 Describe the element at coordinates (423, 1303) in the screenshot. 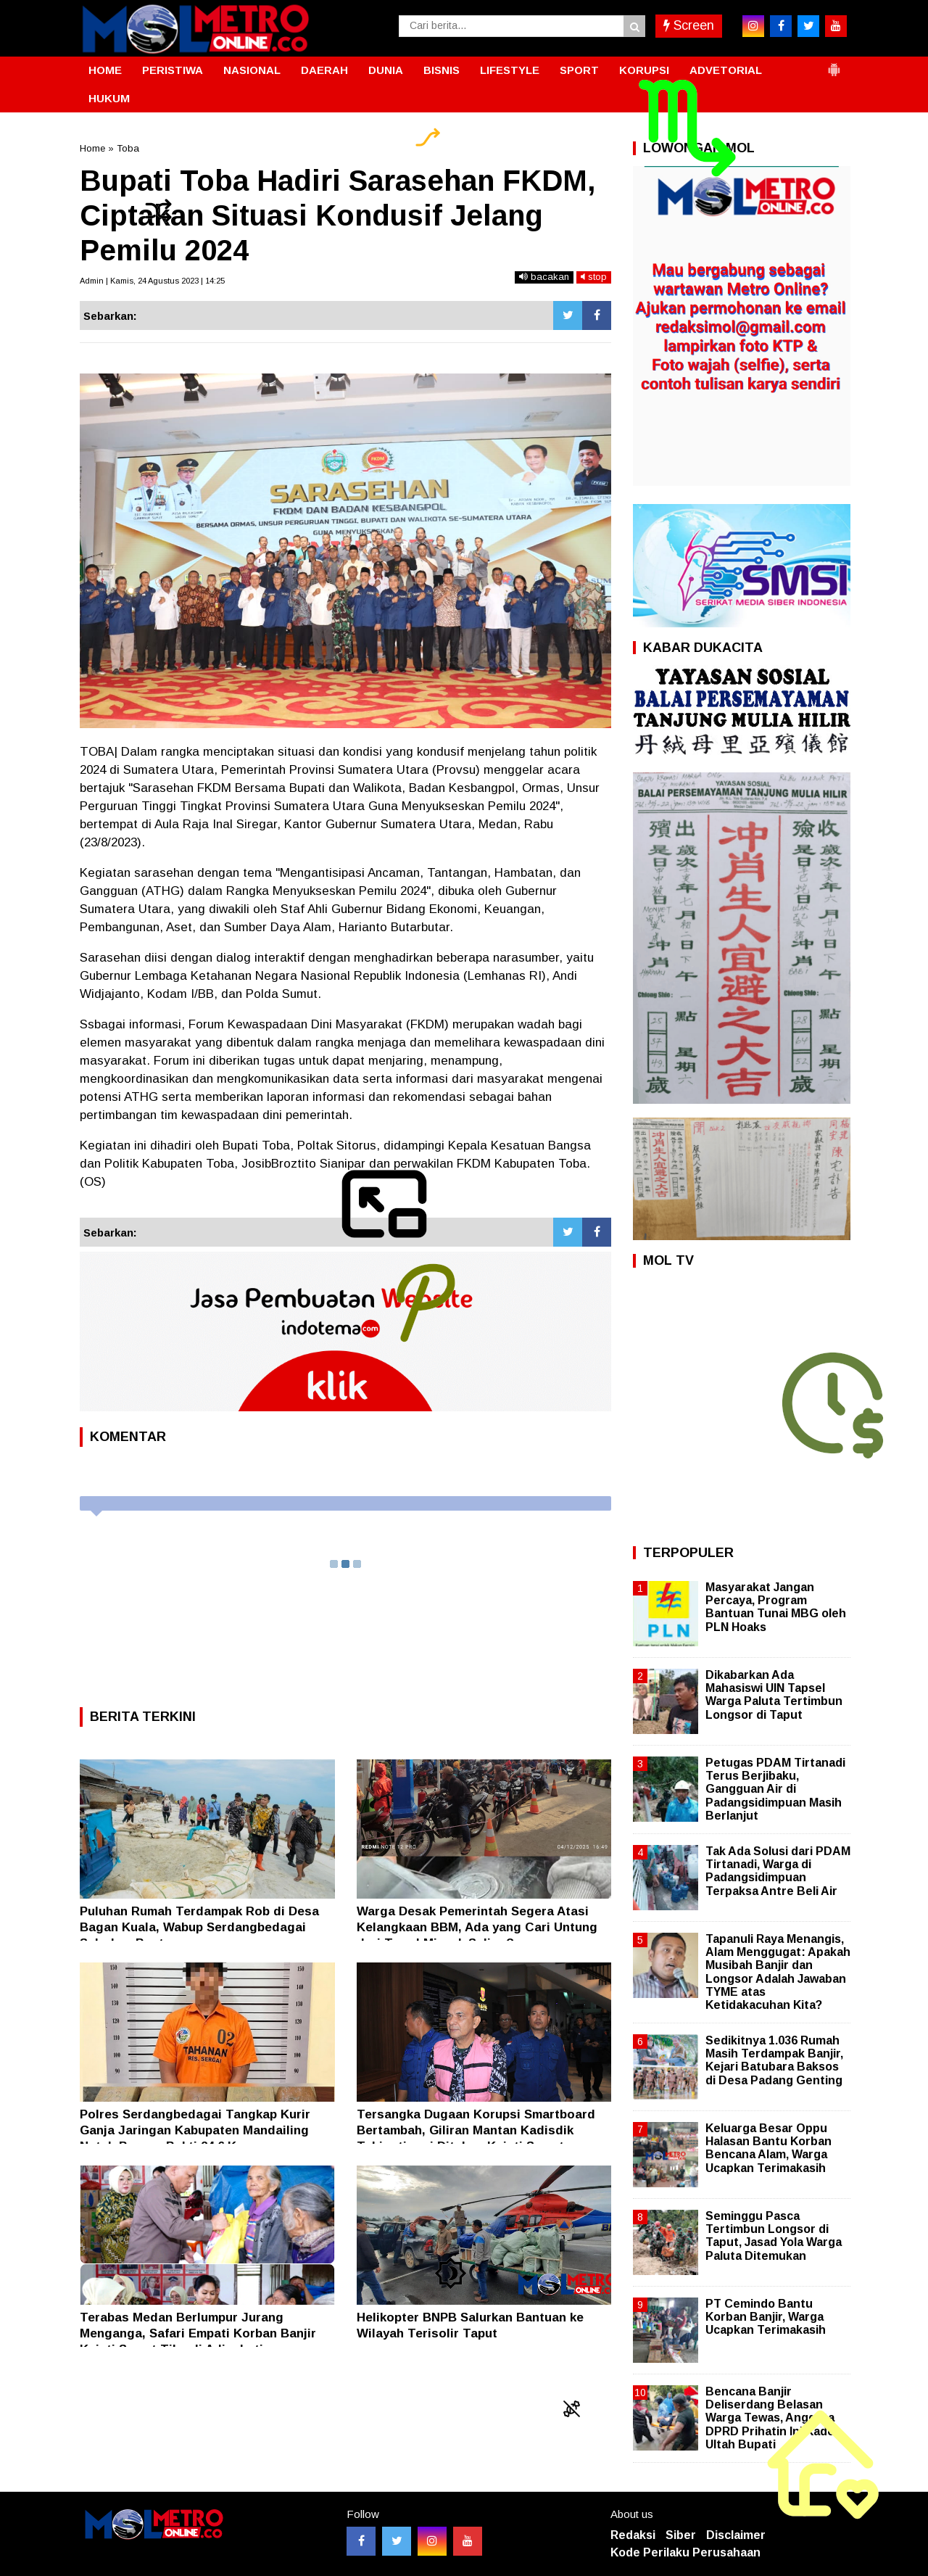

I see `pushover notification service logo` at that location.